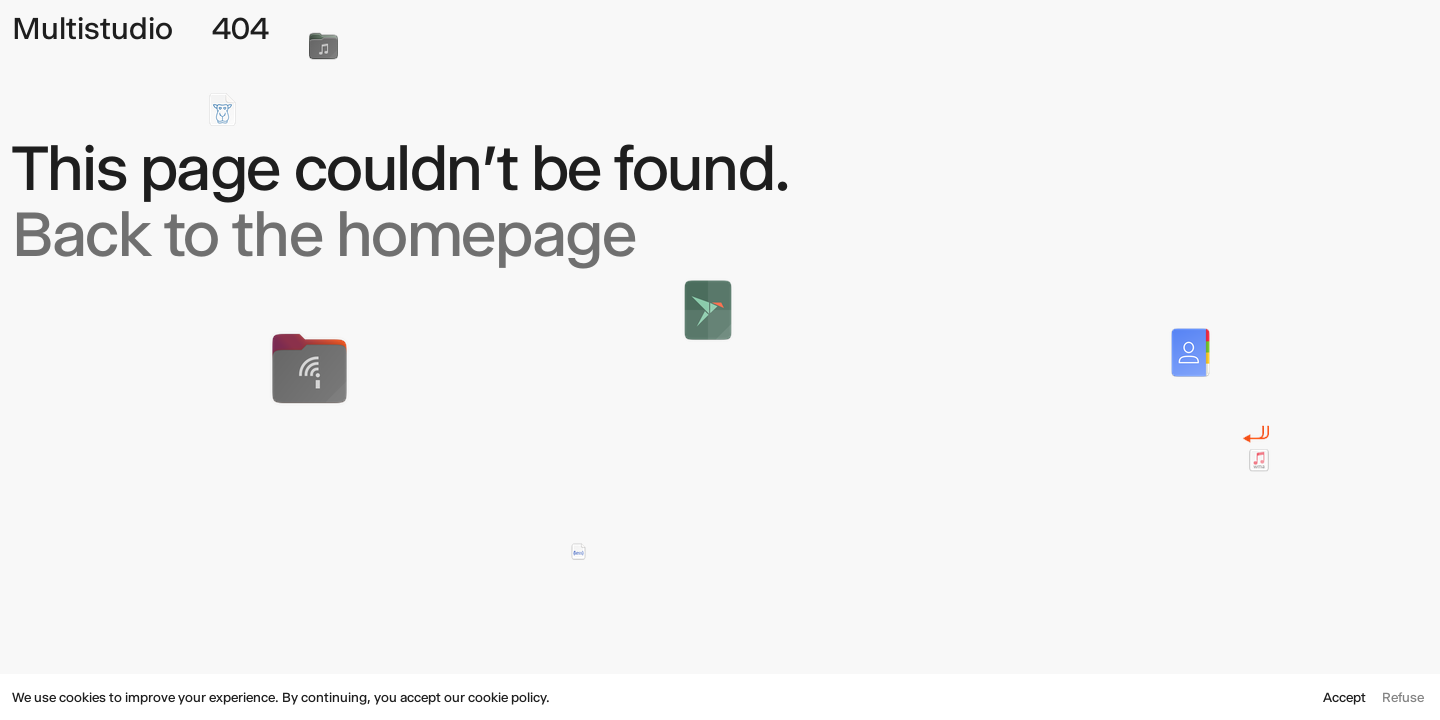 The height and width of the screenshot is (720, 1440). What do you see at coordinates (578, 551) in the screenshot?
I see `a LESS stylesheet file` at bounding box center [578, 551].